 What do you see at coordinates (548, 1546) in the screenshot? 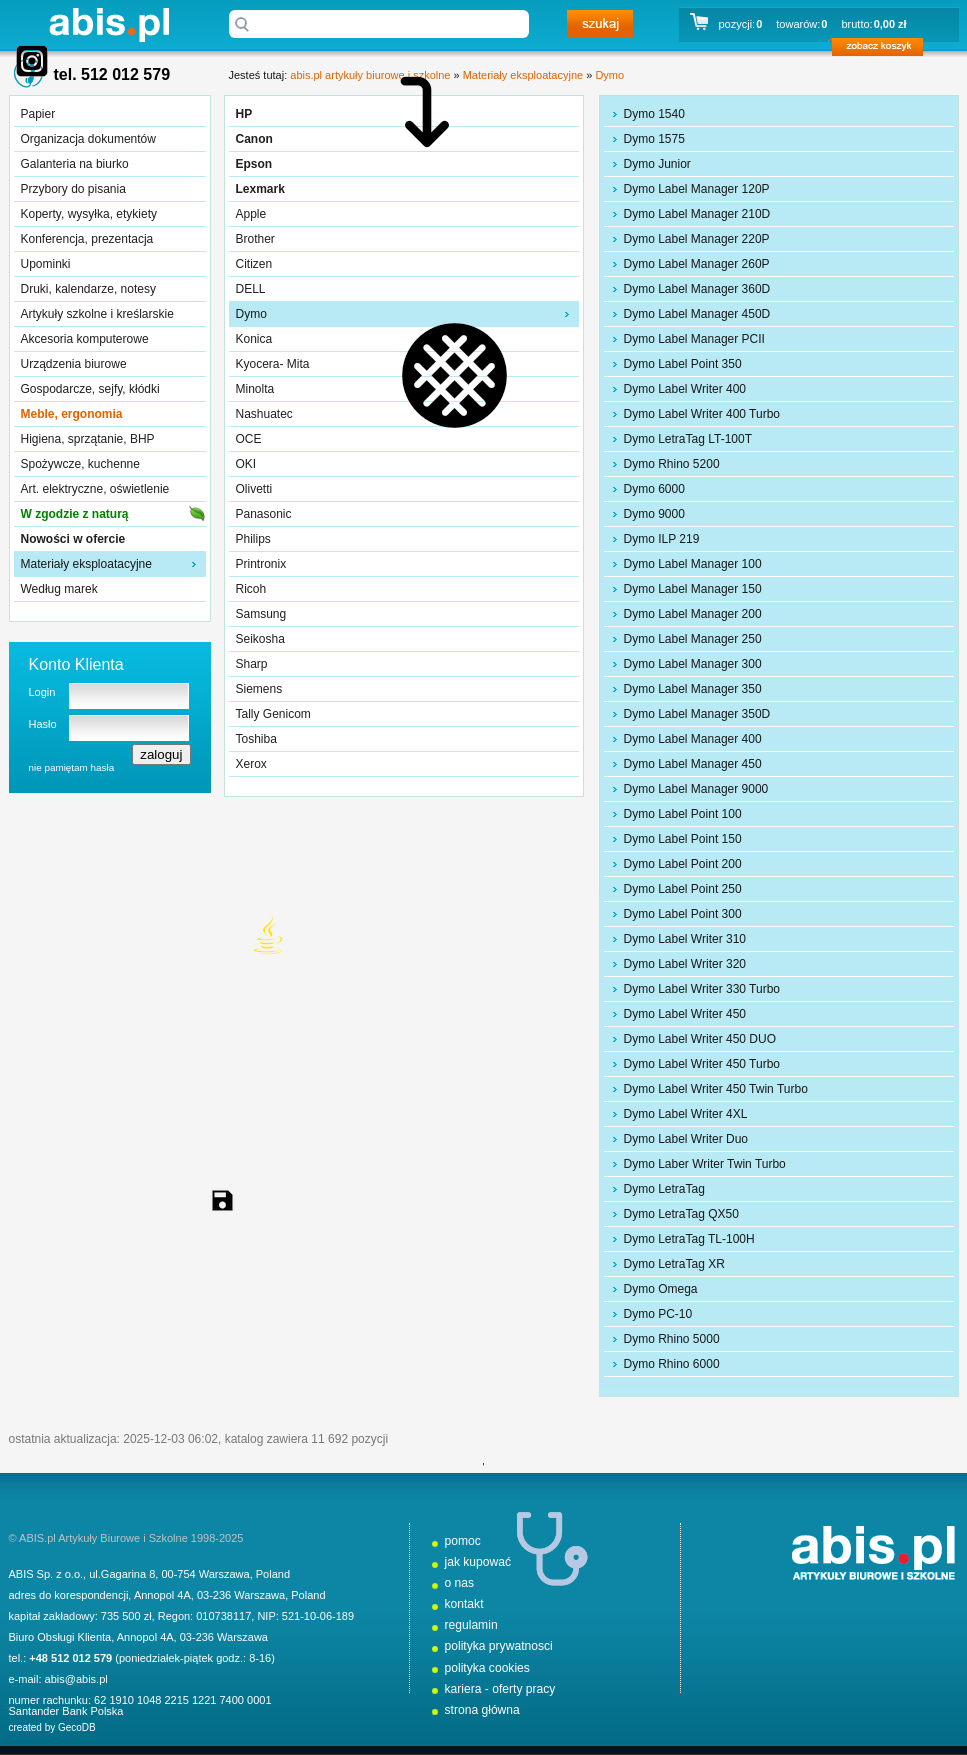
I see `access health or medical features` at bounding box center [548, 1546].